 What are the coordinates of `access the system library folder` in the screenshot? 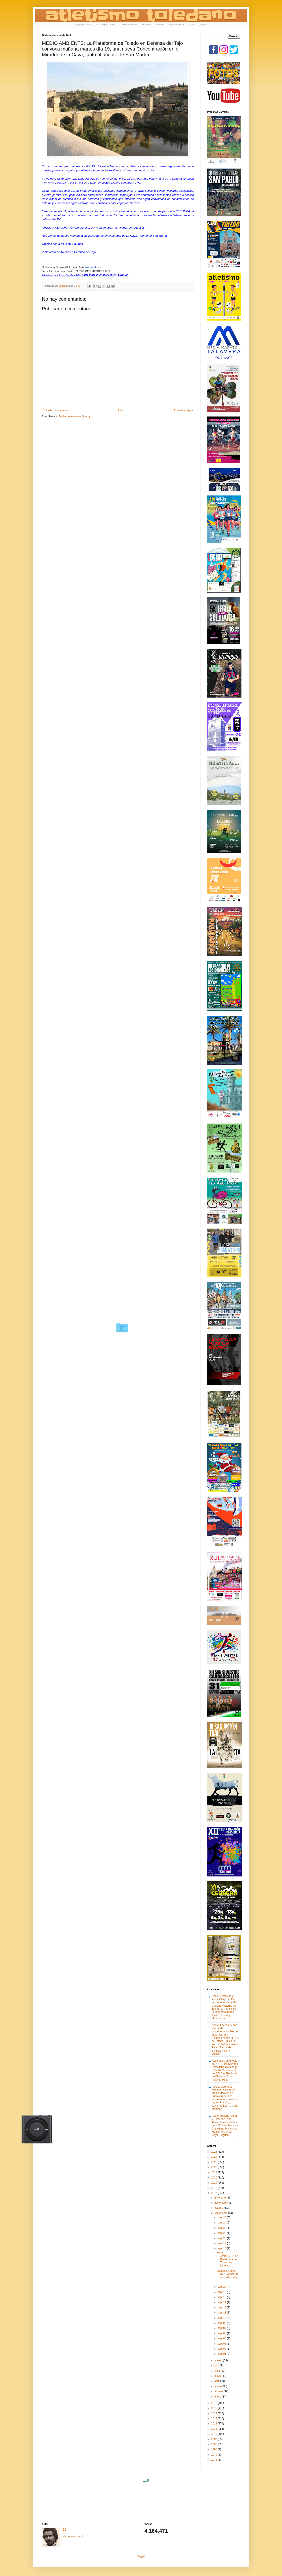 It's located at (122, 1328).